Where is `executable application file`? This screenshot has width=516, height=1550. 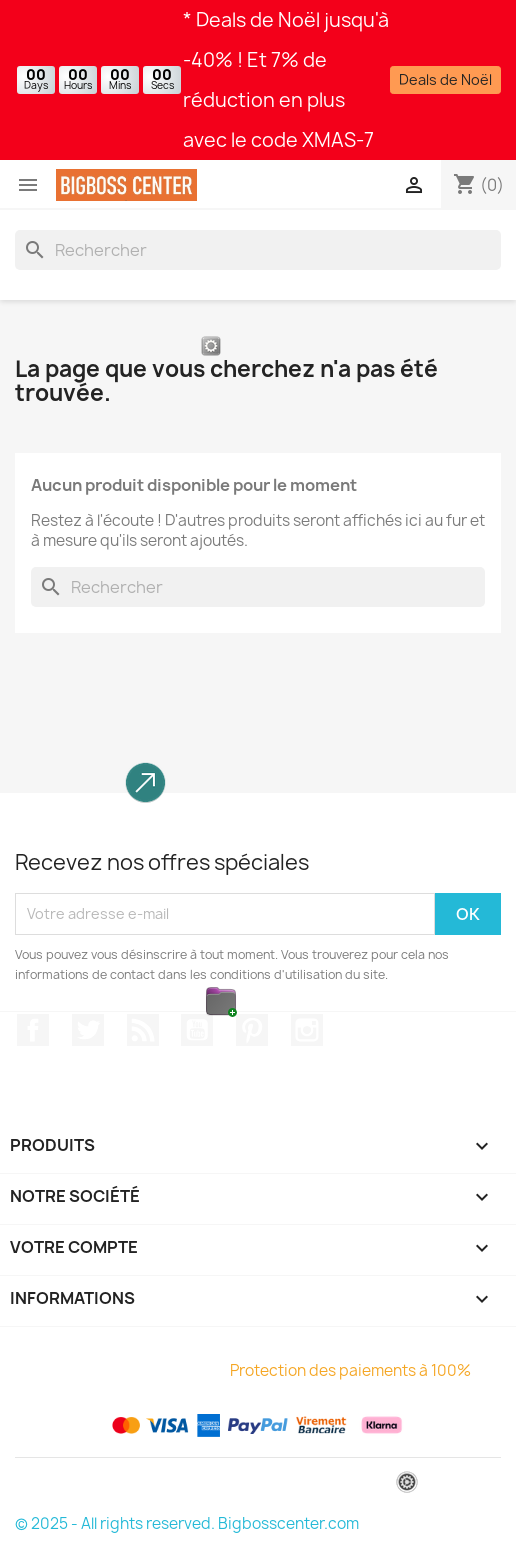 executable application file is located at coordinates (211, 346).